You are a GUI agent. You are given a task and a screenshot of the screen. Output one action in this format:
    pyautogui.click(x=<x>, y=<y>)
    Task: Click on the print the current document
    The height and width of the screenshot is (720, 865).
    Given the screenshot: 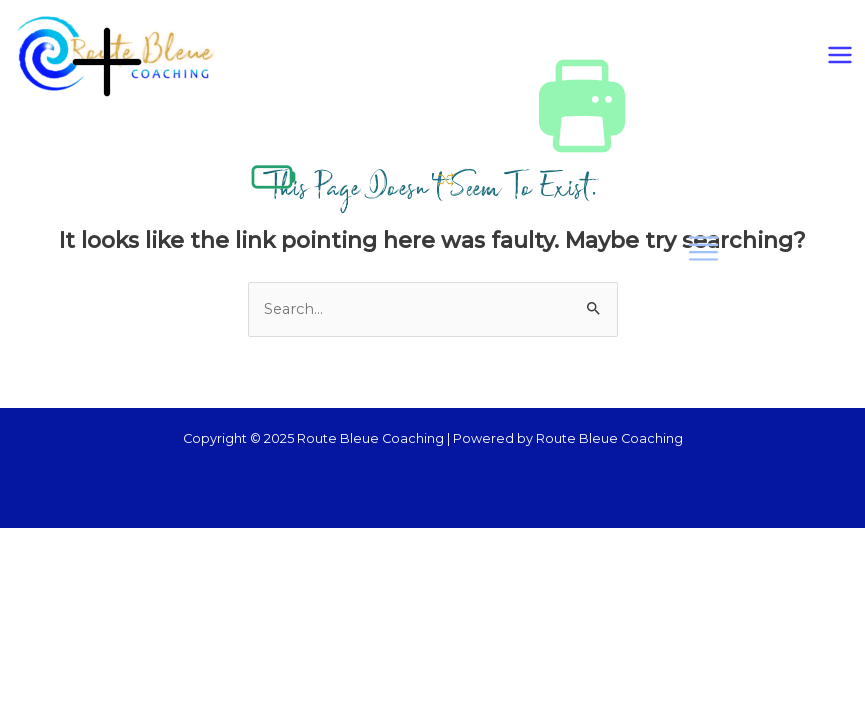 What is the action you would take?
    pyautogui.click(x=582, y=106)
    